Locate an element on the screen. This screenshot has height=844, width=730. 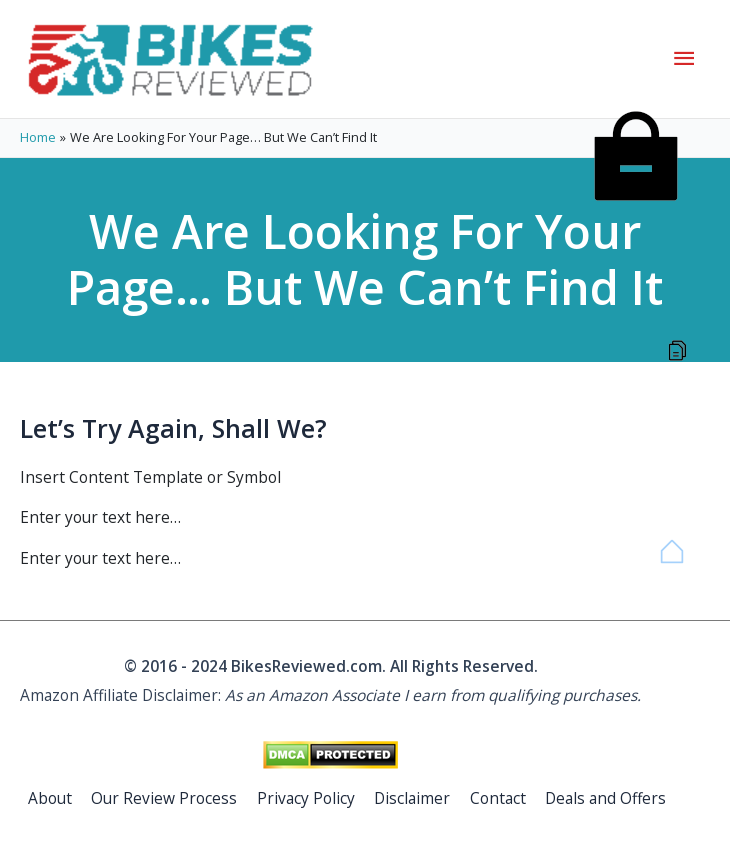
navigate to home screen is located at coordinates (672, 552).